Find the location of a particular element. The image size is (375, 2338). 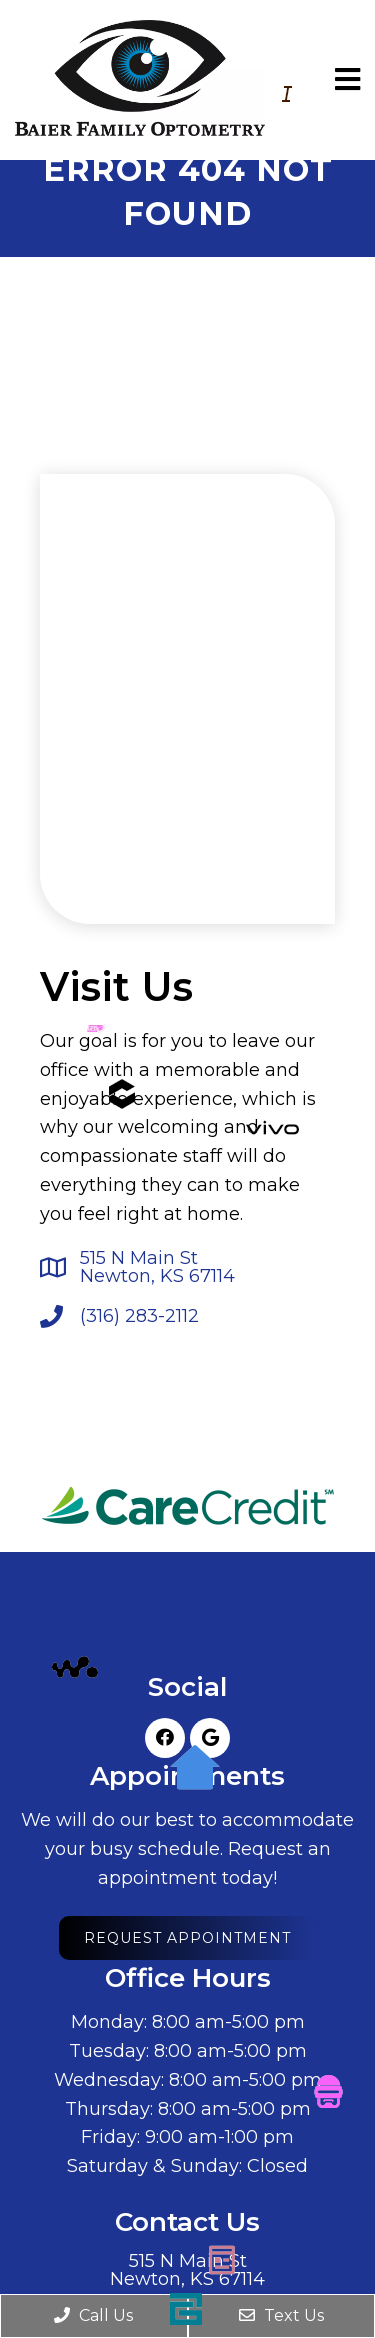

open pages document is located at coordinates (222, 2260).